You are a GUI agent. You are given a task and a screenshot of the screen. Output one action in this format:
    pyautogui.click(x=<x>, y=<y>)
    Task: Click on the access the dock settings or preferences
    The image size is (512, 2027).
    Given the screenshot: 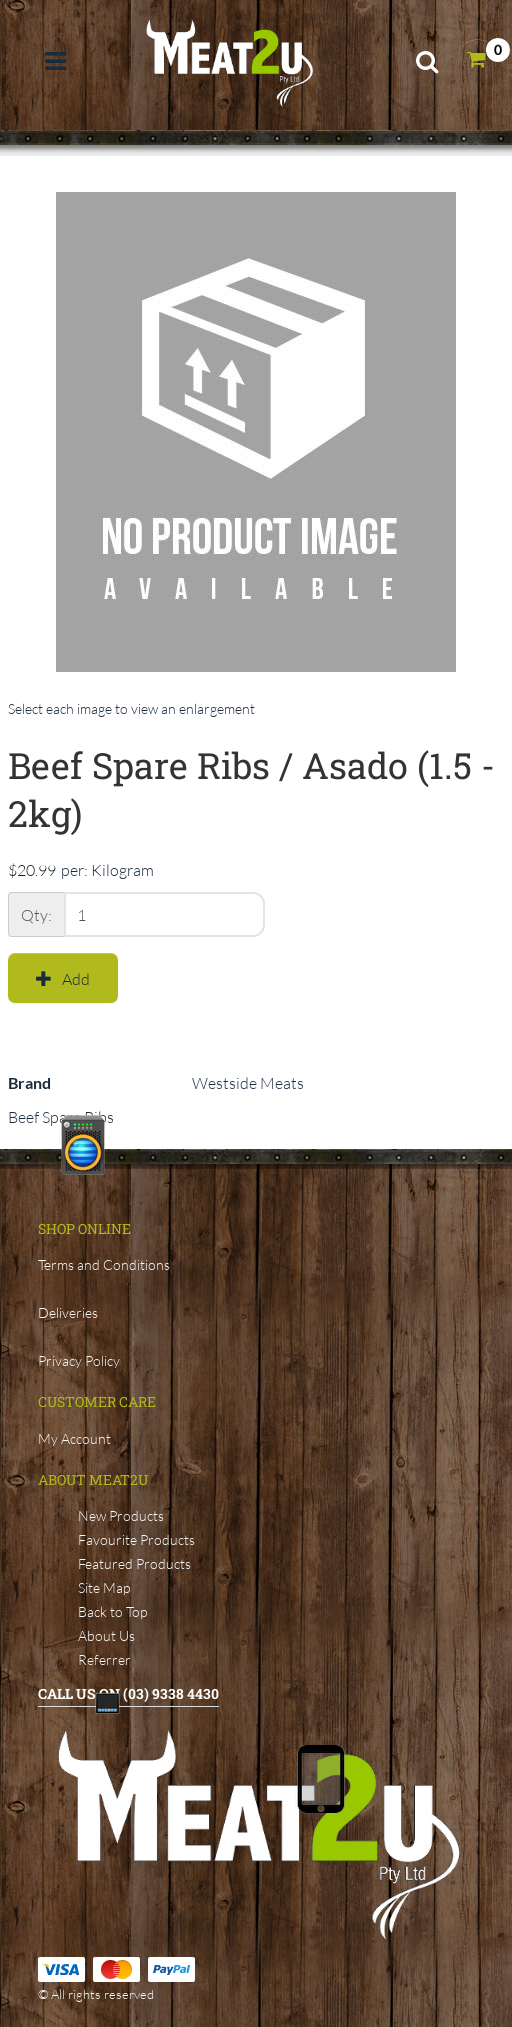 What is the action you would take?
    pyautogui.click(x=107, y=1703)
    